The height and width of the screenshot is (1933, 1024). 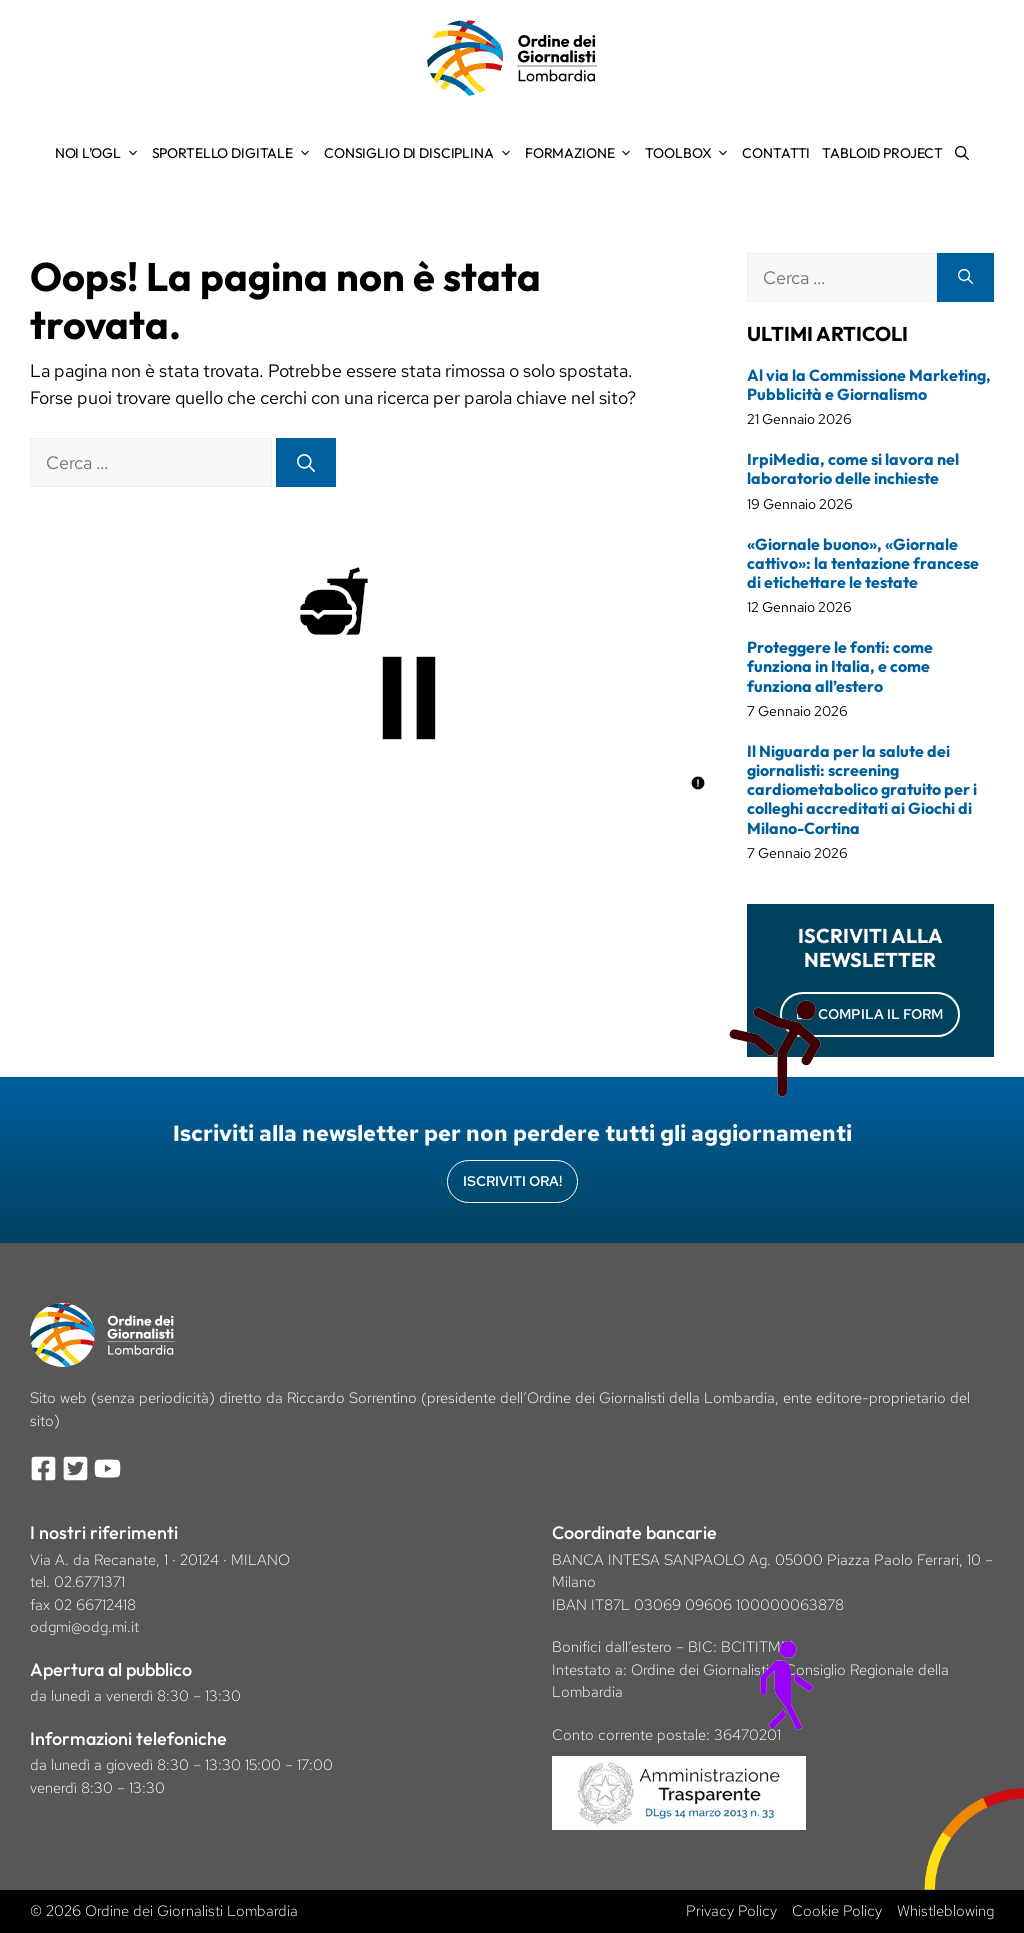 I want to click on get walking directions, so click(x=787, y=1684).